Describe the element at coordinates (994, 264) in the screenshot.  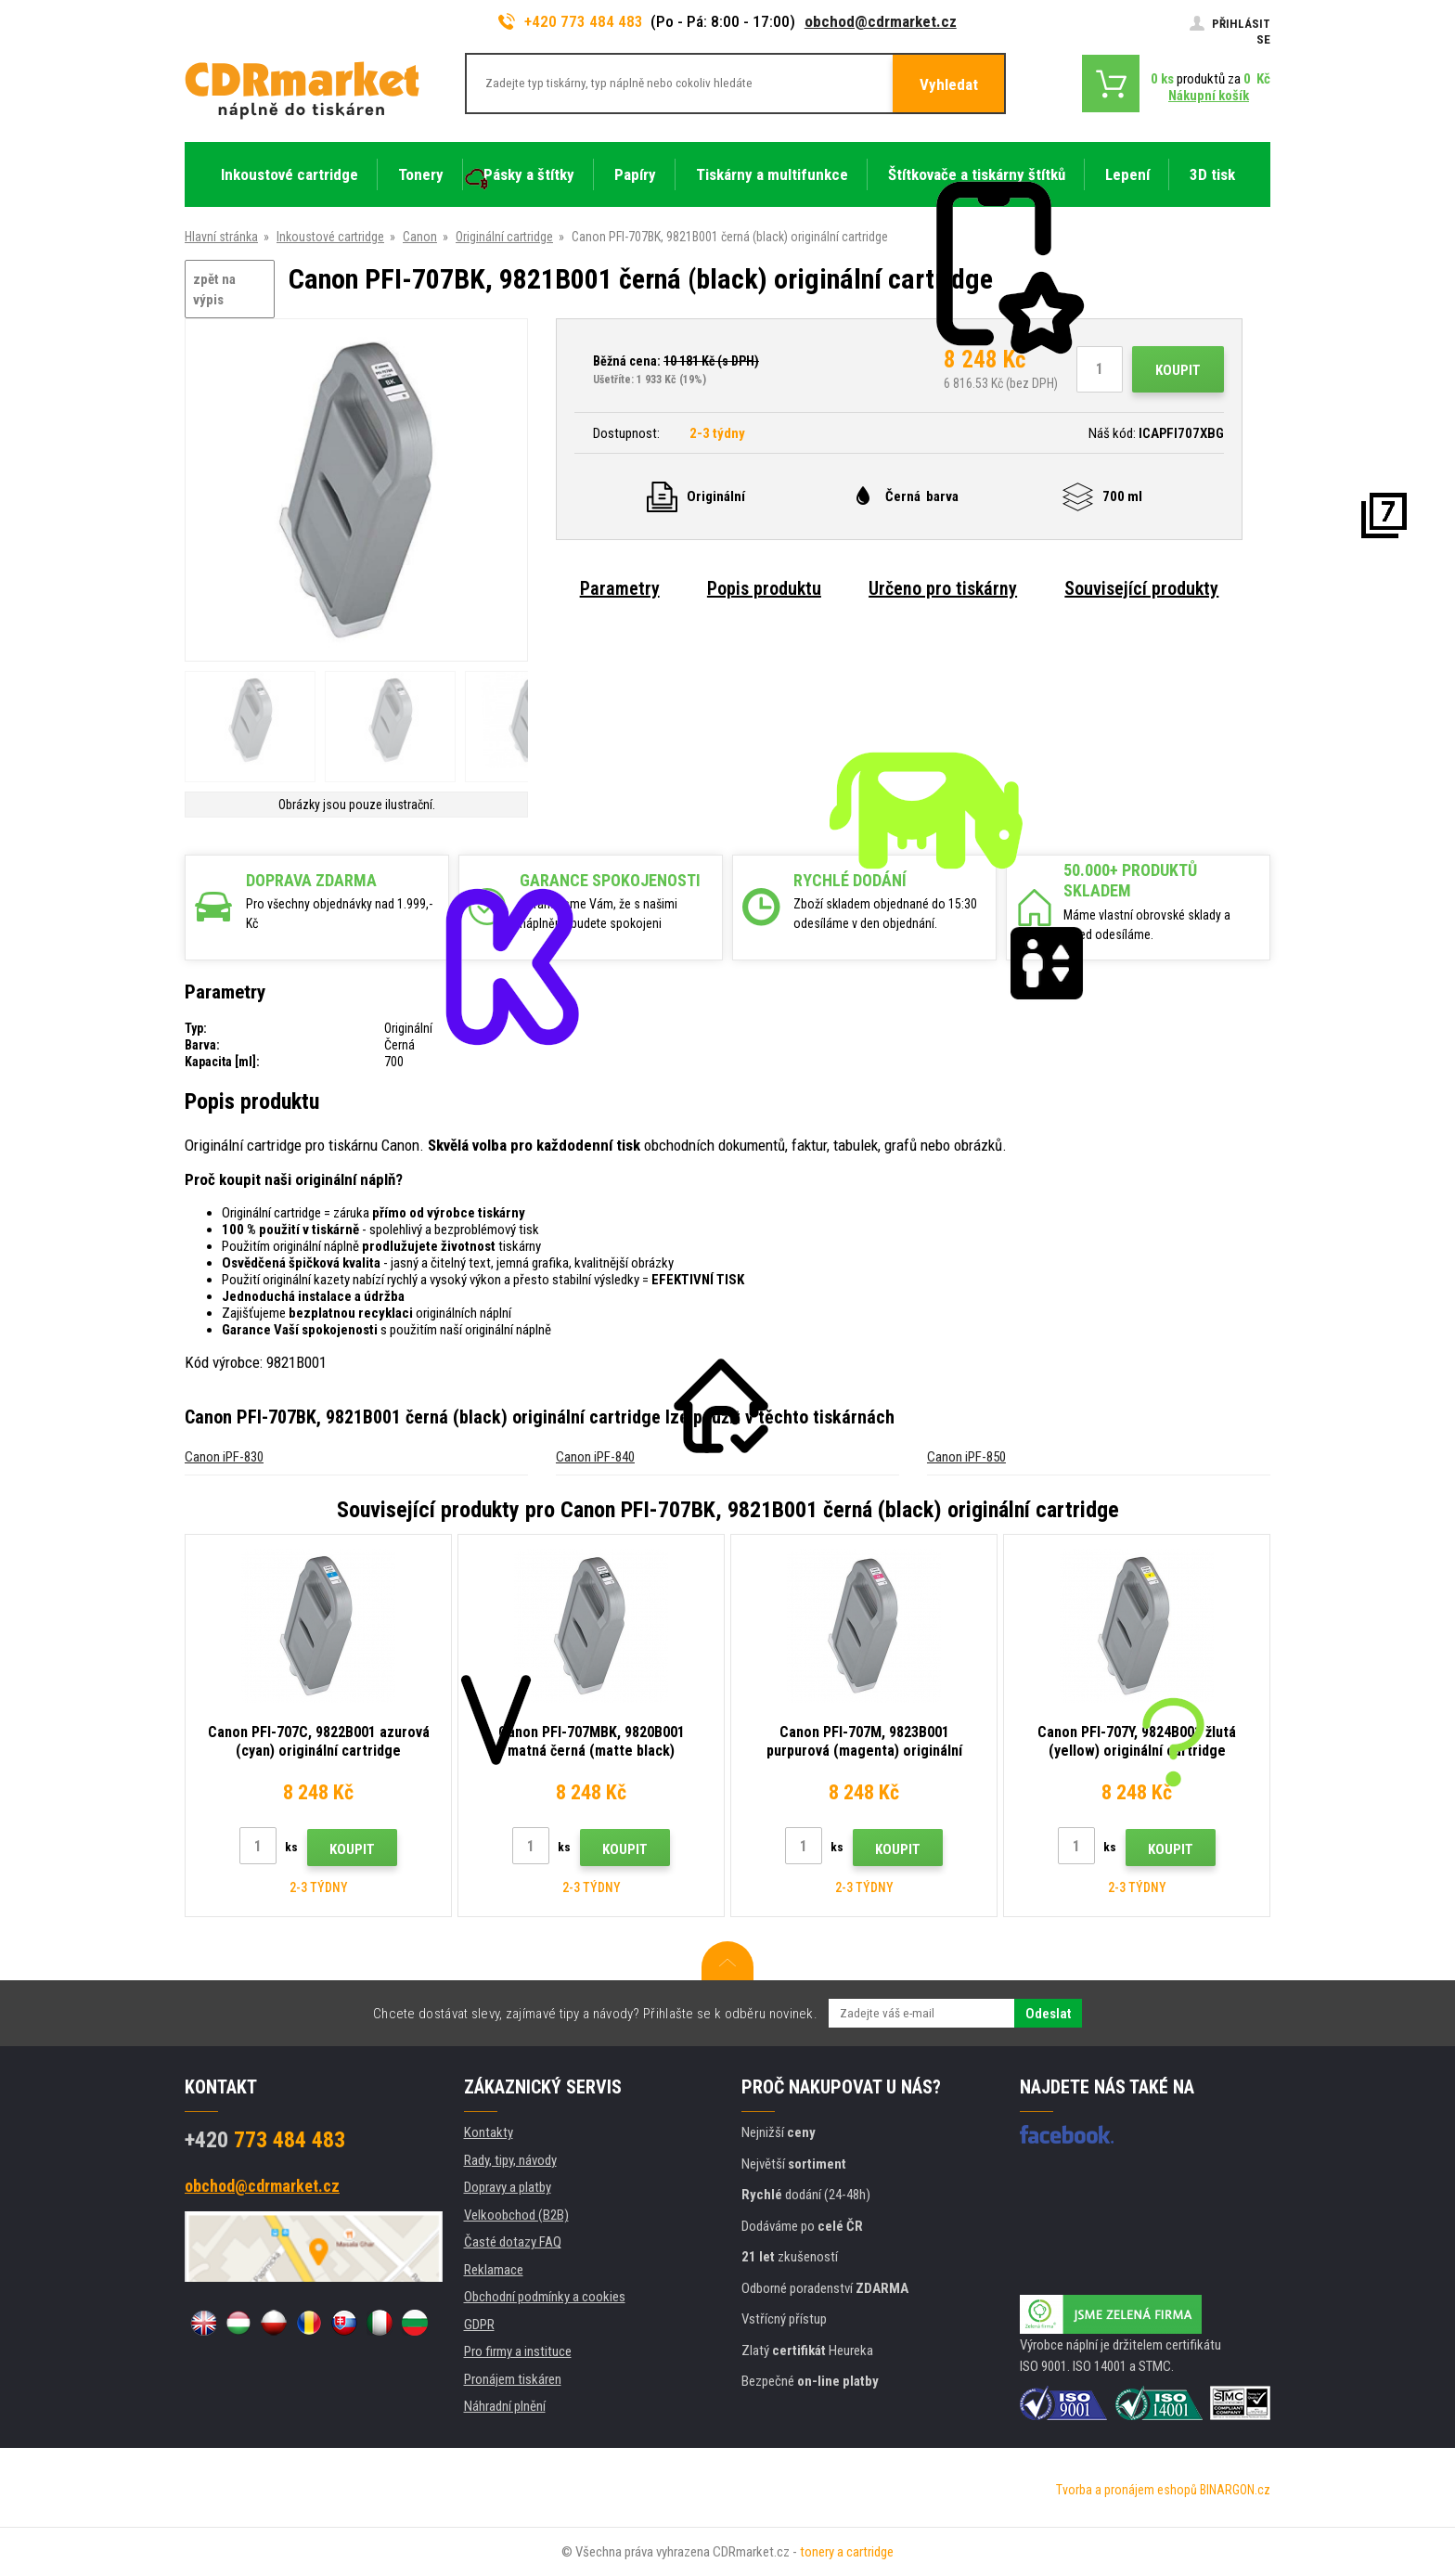
I see `mark device as favorite` at that location.